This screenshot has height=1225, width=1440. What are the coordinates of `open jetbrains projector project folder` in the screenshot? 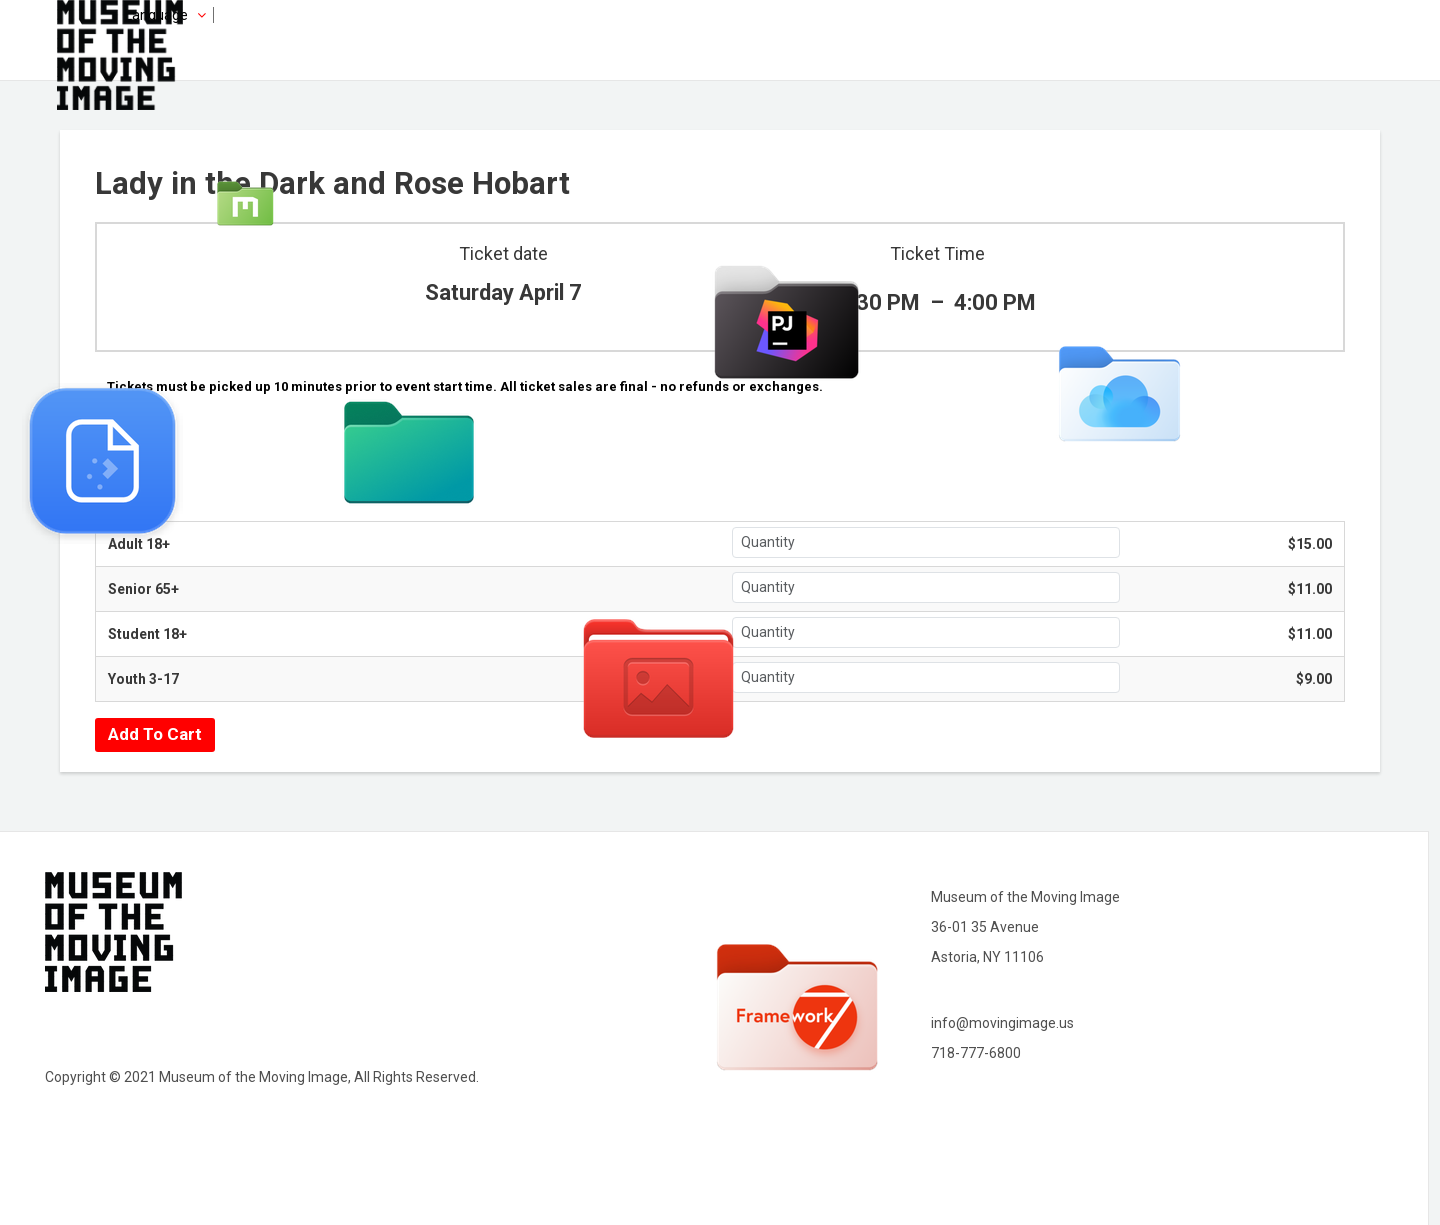 It's located at (786, 326).